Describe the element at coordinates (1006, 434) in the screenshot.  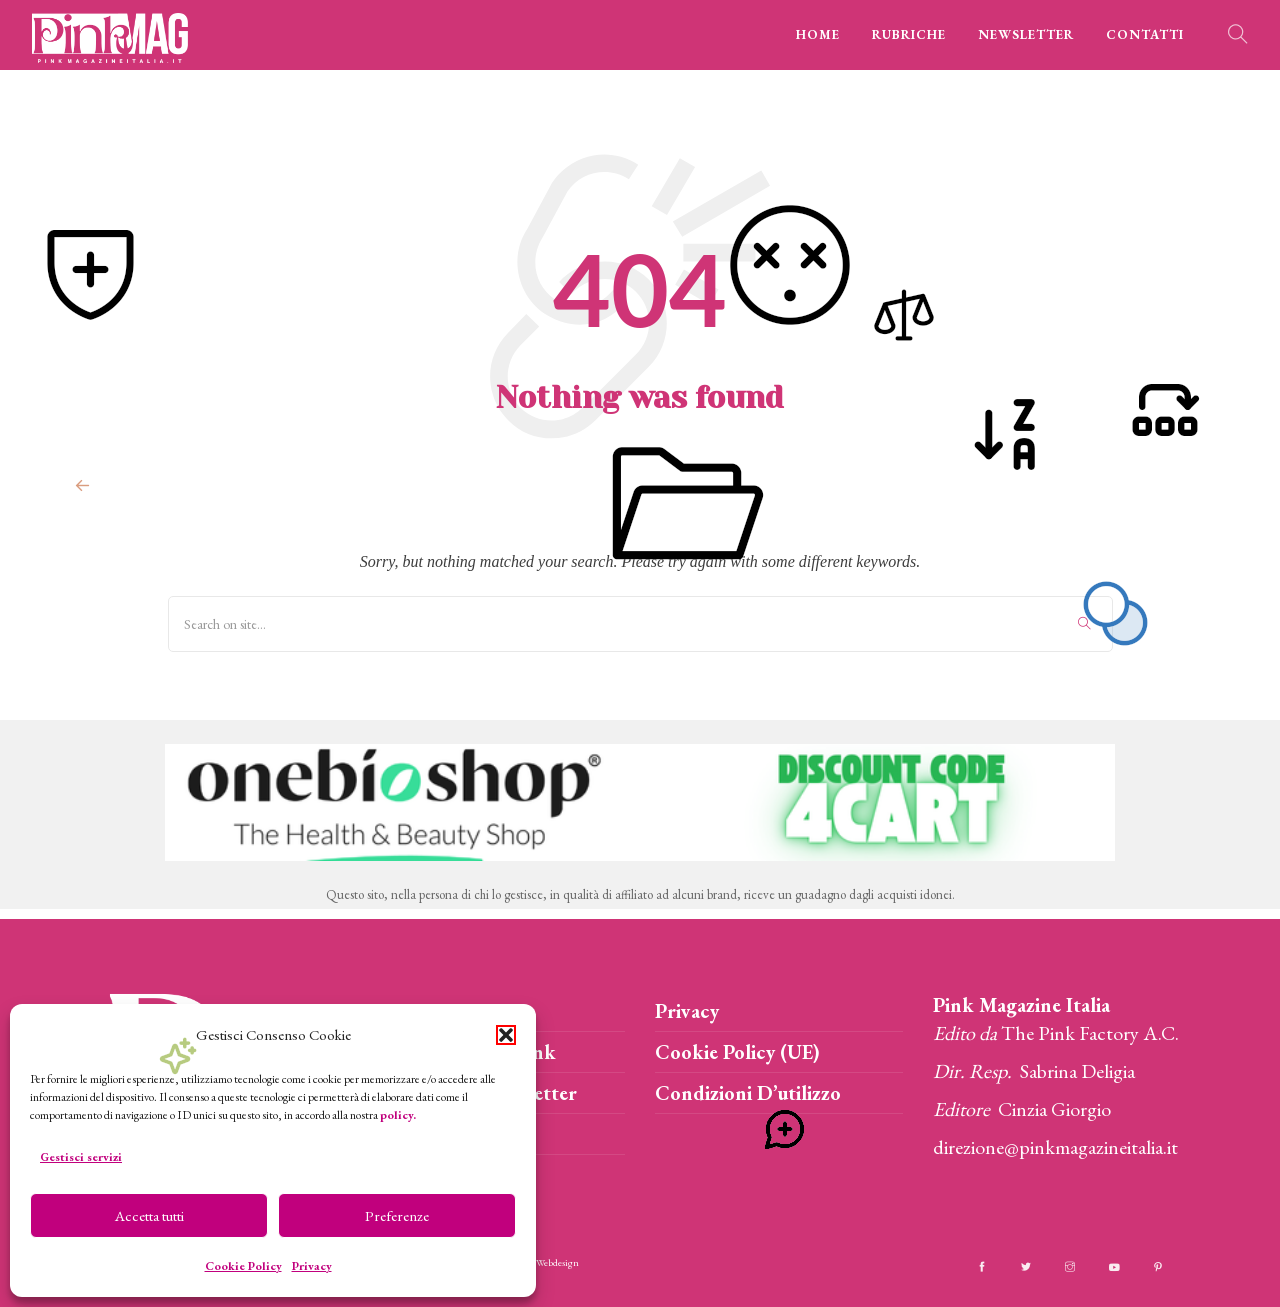
I see `sort items alphabetically from Z to A` at that location.